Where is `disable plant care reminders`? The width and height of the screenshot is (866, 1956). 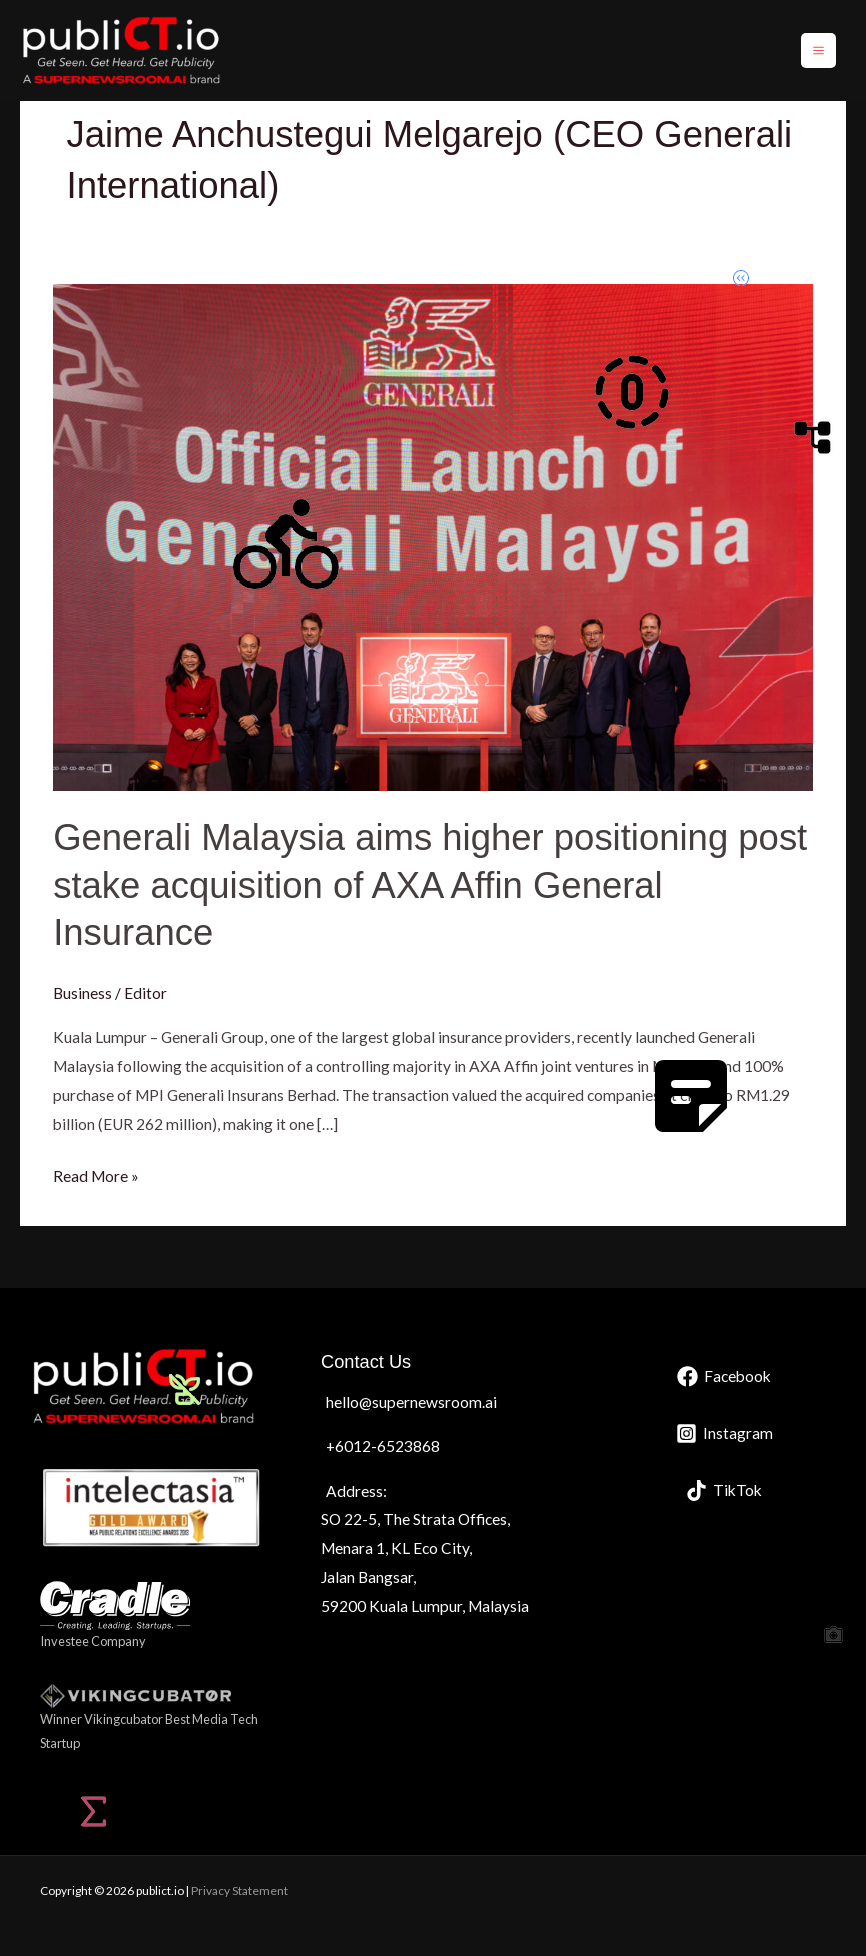
disable plant care reminders is located at coordinates (184, 1389).